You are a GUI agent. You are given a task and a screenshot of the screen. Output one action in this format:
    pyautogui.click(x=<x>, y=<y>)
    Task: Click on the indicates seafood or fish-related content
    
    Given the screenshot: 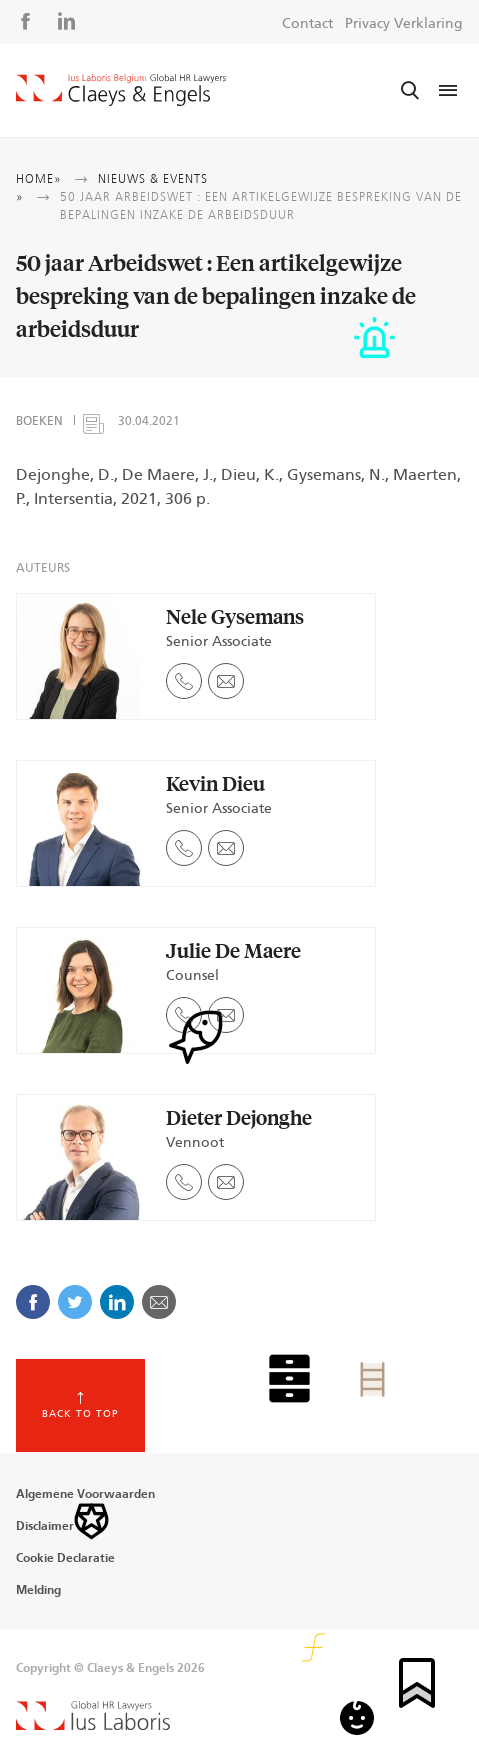 What is the action you would take?
    pyautogui.click(x=198, y=1034)
    